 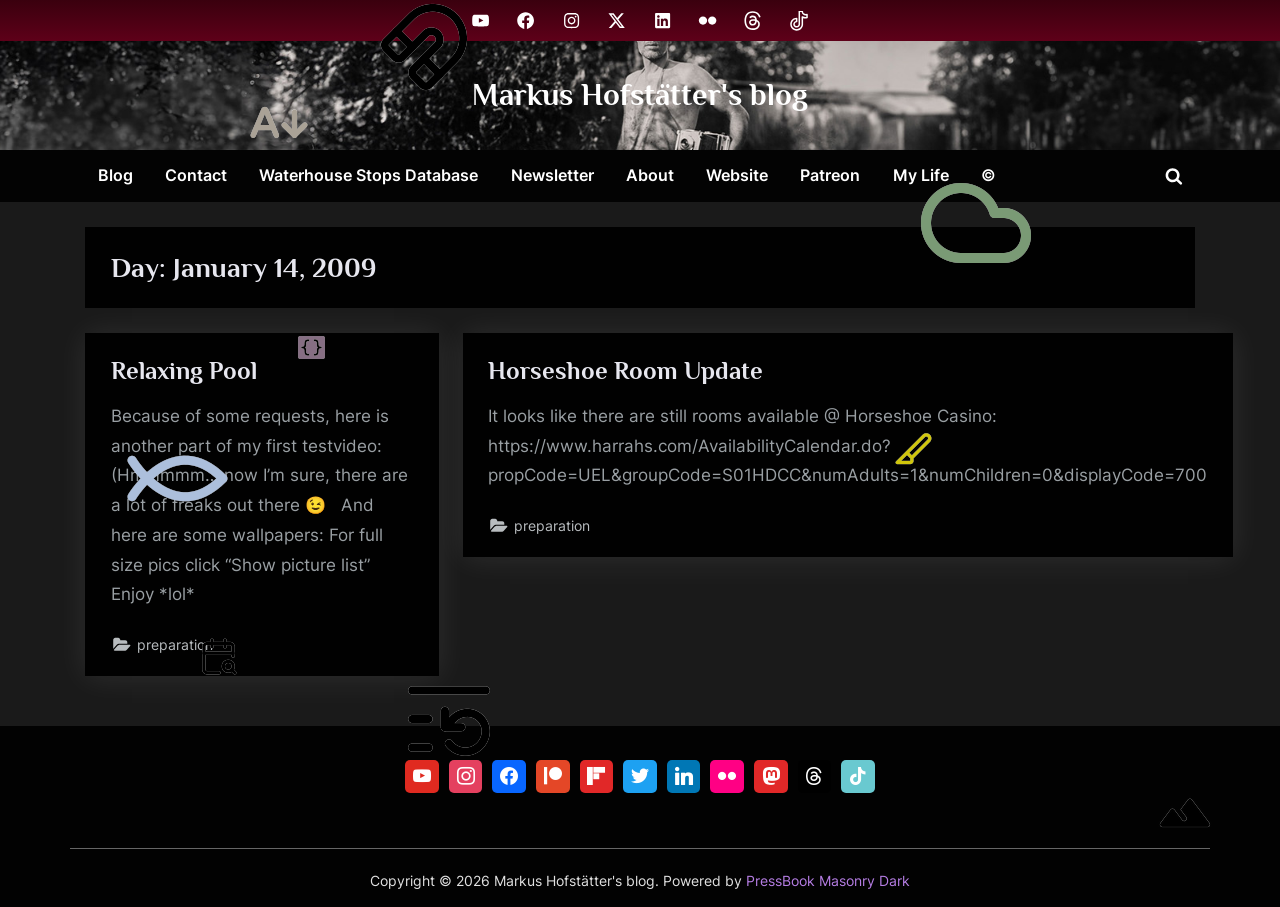 I want to click on restart or reset a list to its original order, so click(x=449, y=719).